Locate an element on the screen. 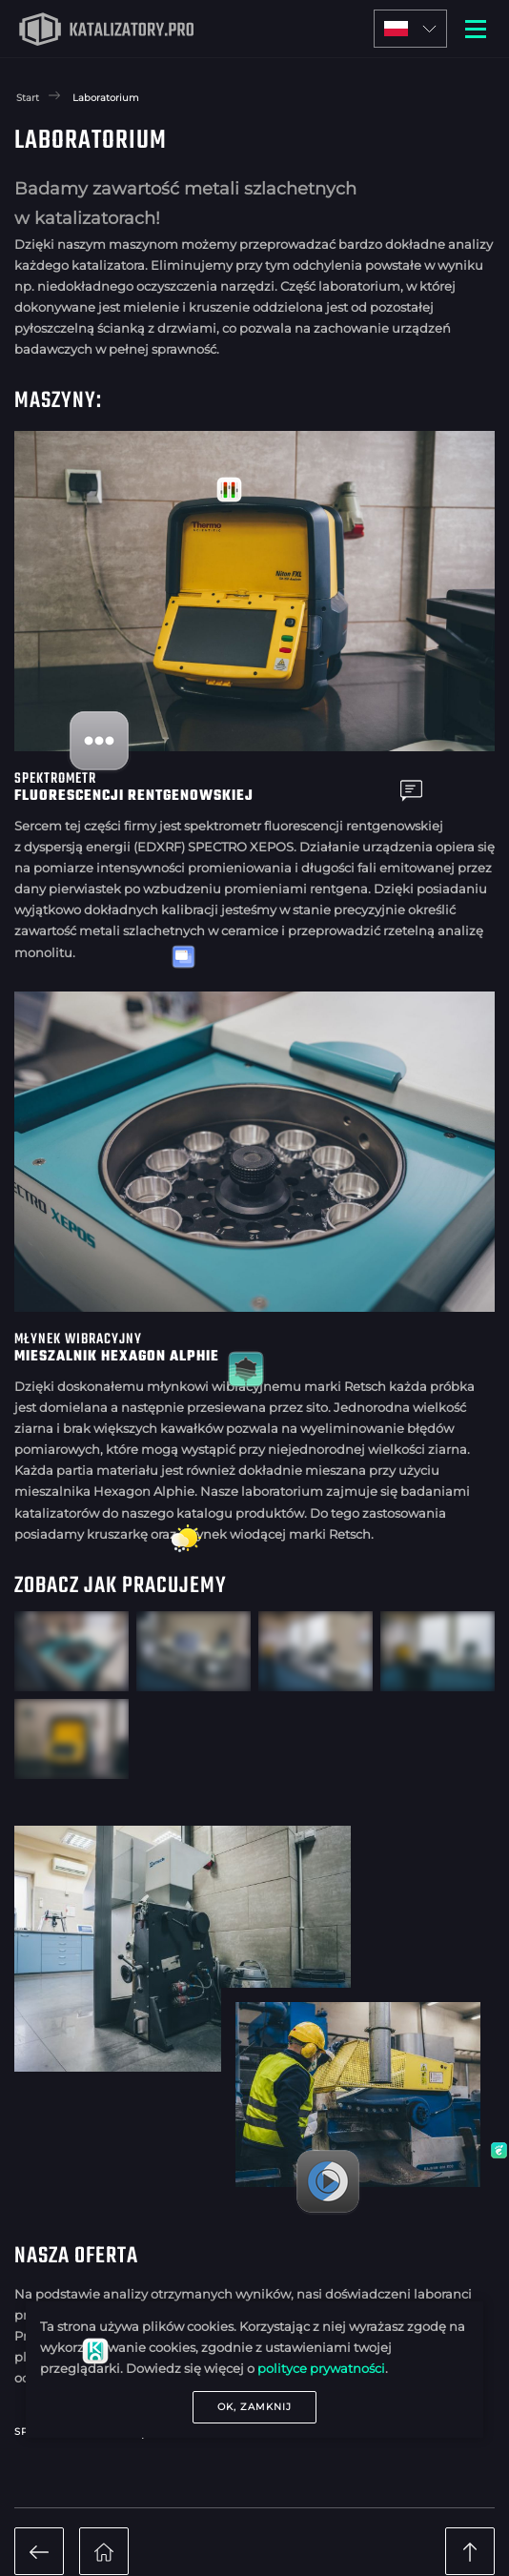  manage startup applications and session settings is located at coordinates (183, 956).